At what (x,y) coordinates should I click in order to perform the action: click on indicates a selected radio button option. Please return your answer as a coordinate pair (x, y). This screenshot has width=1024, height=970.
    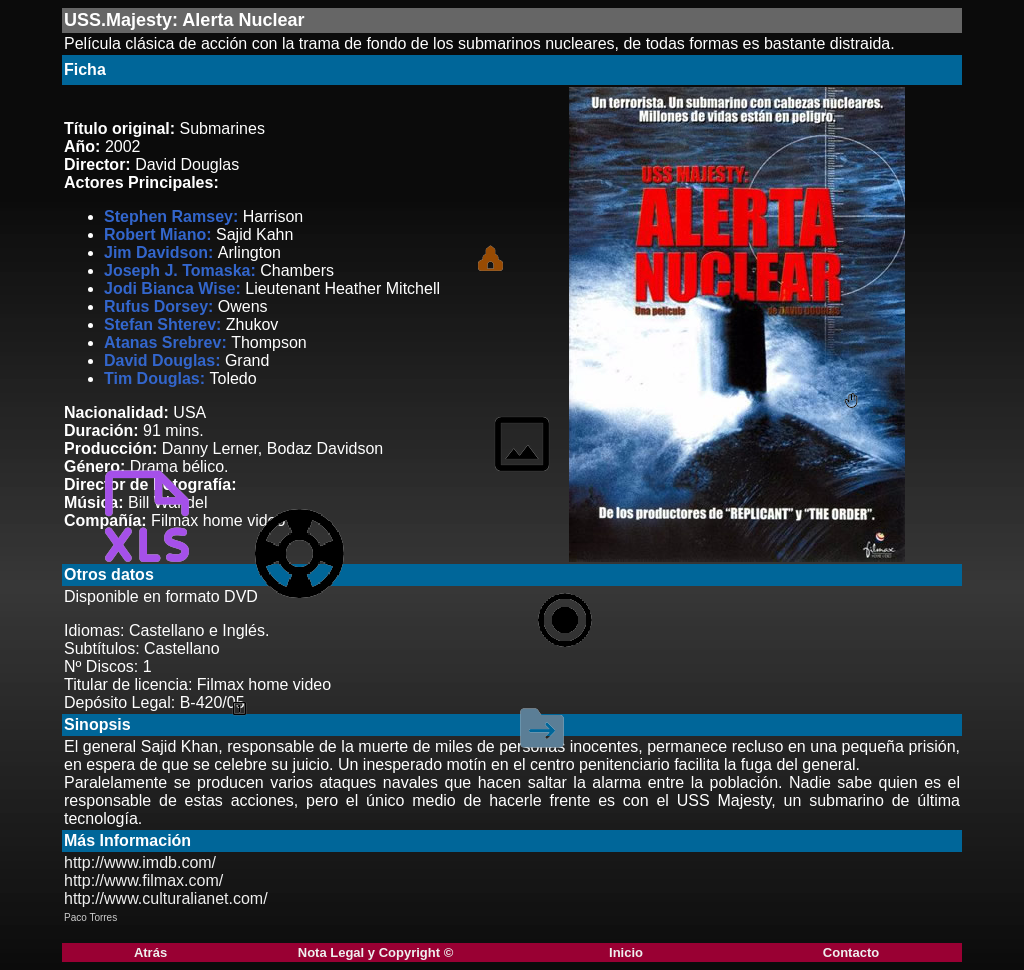
    Looking at the image, I should click on (565, 620).